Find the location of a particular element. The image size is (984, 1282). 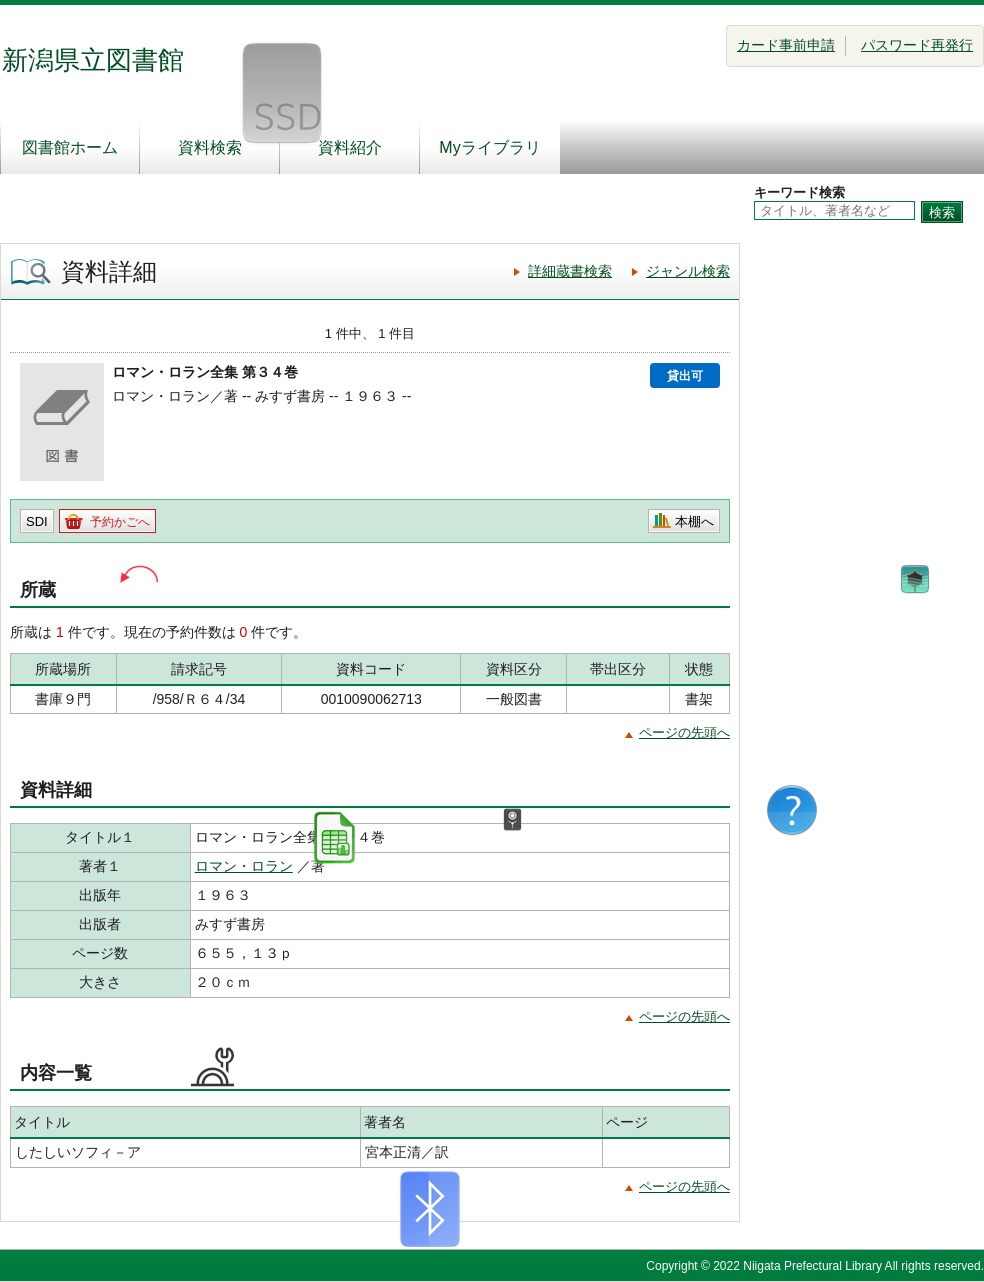

launch the GNOME Mines puzzle game is located at coordinates (915, 579).